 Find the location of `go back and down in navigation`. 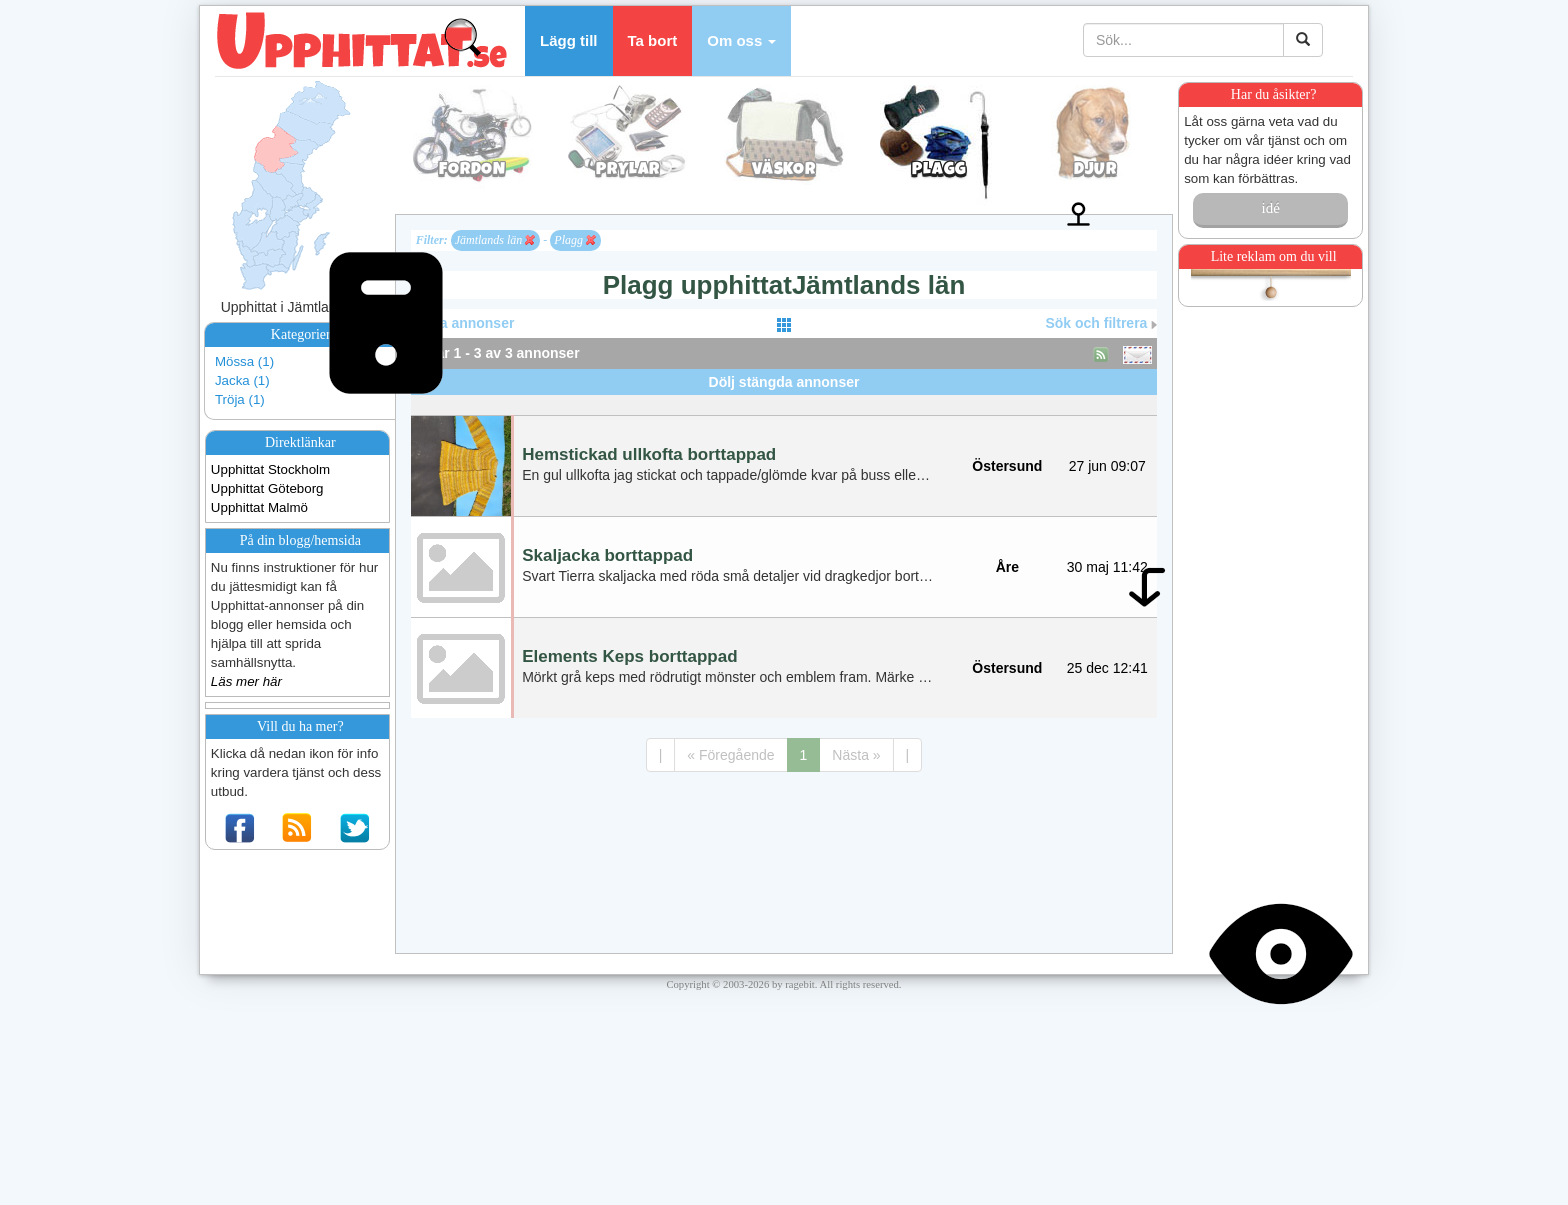

go back and down in navigation is located at coordinates (1147, 586).